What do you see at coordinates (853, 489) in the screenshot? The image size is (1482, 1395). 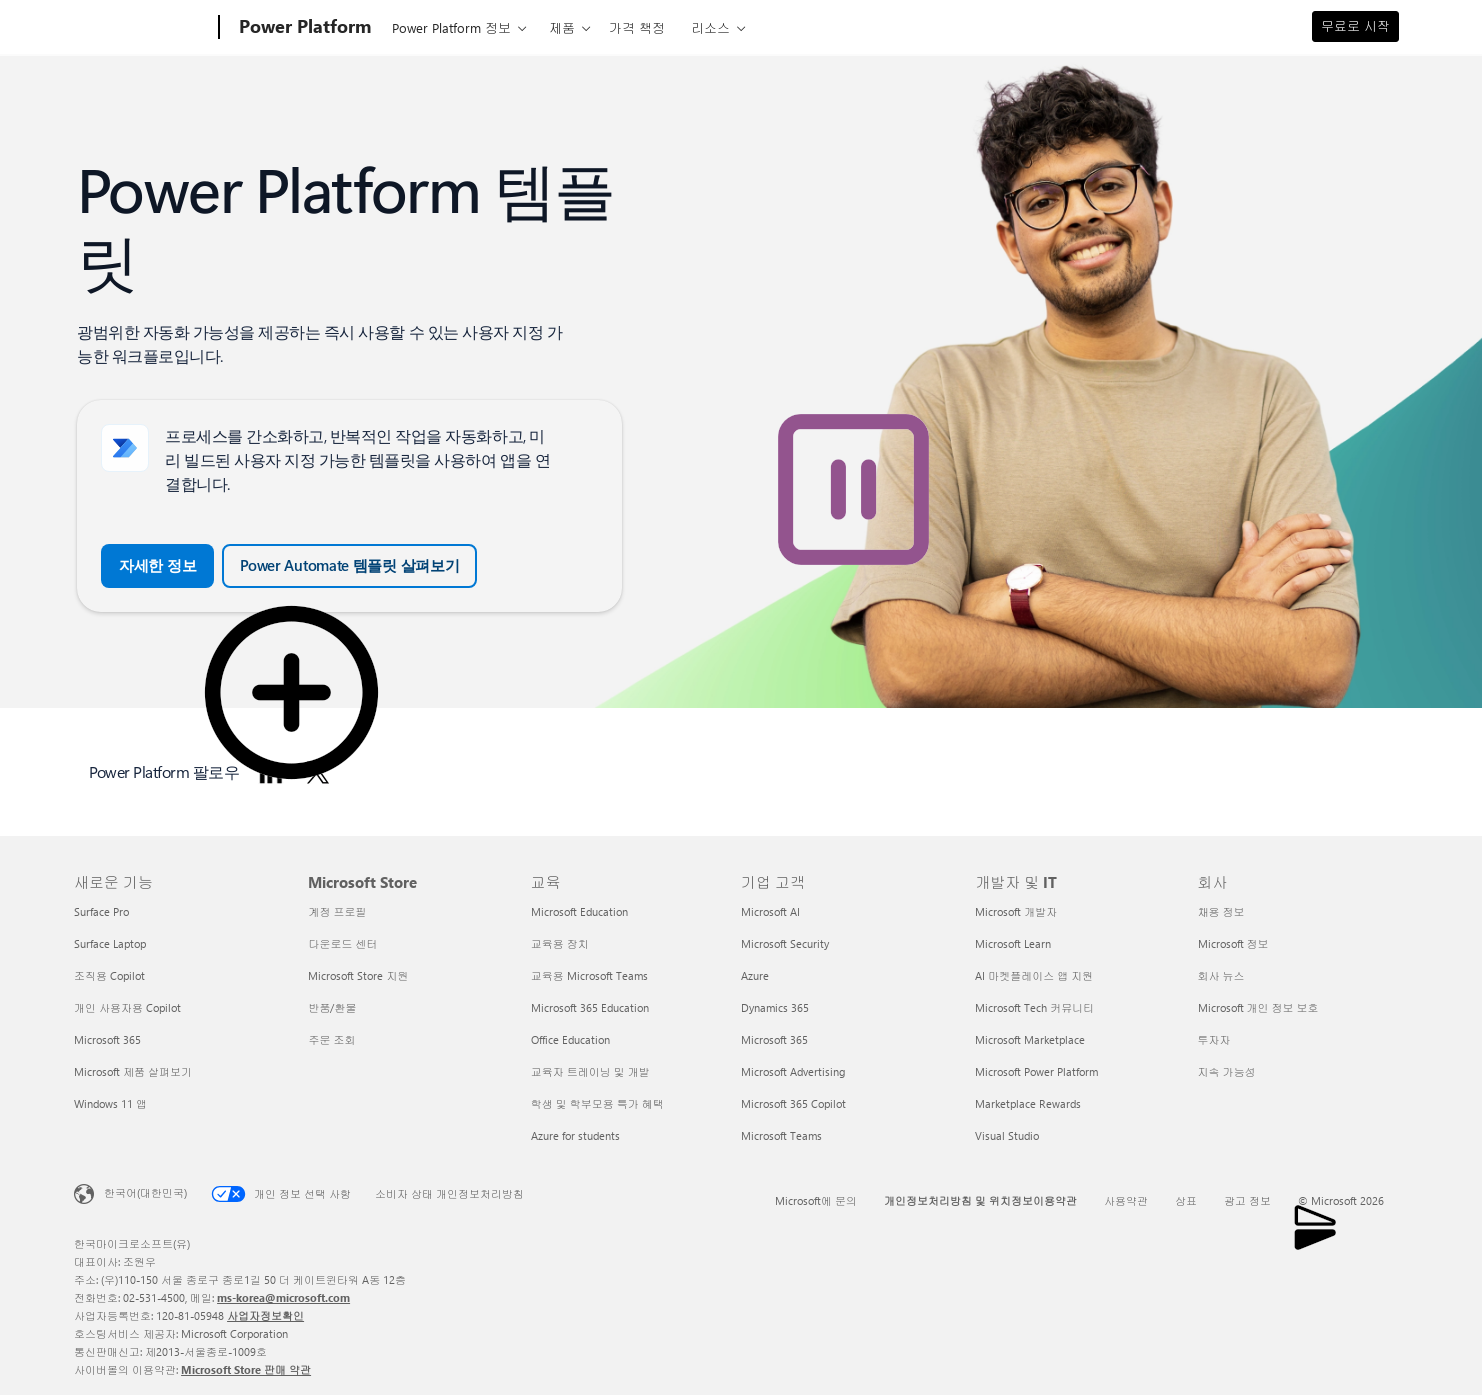 I see `pause media playback` at bounding box center [853, 489].